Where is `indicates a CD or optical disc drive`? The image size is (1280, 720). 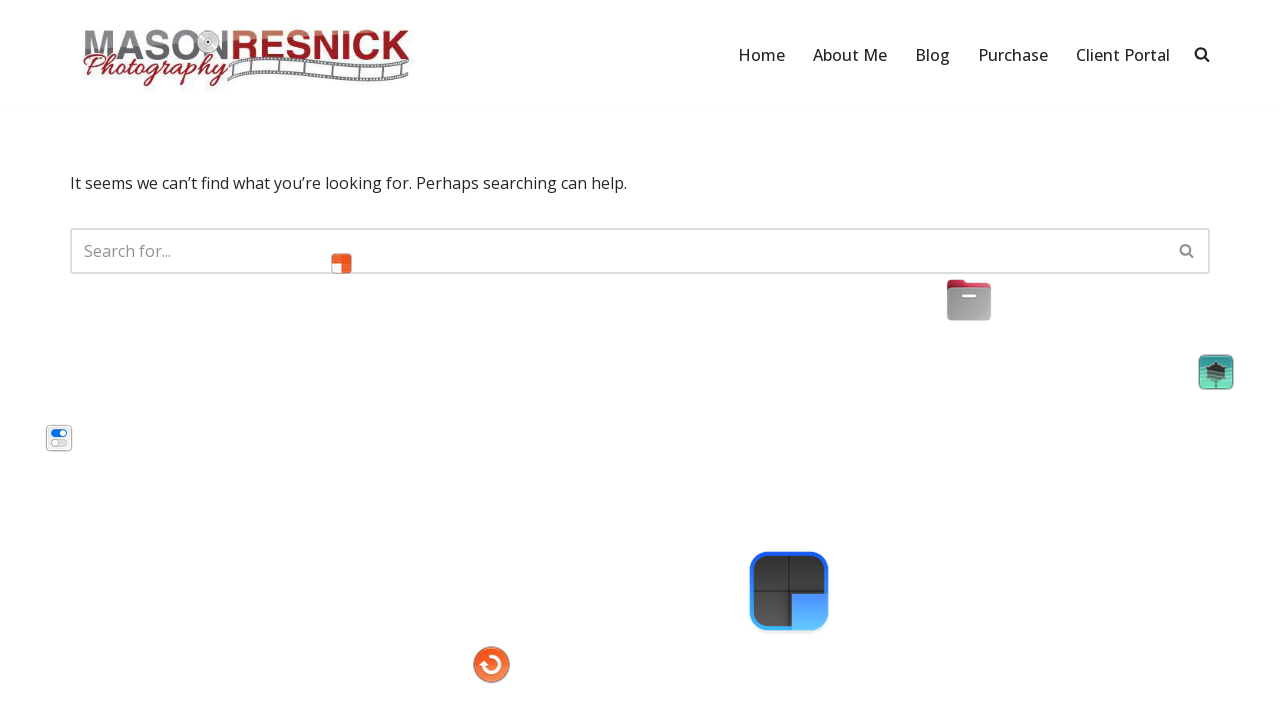 indicates a CD or optical disc drive is located at coordinates (208, 42).